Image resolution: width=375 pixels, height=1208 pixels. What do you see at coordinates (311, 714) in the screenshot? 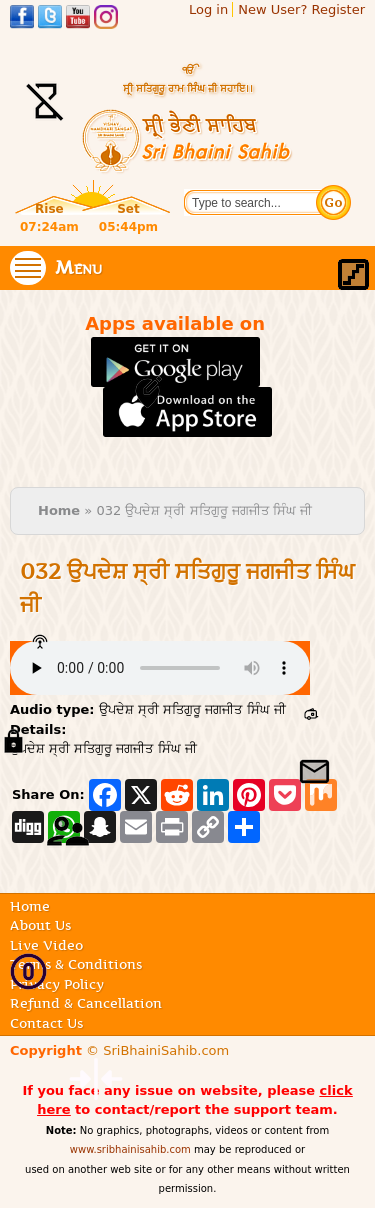
I see `browse caravan or RV rentals` at bounding box center [311, 714].